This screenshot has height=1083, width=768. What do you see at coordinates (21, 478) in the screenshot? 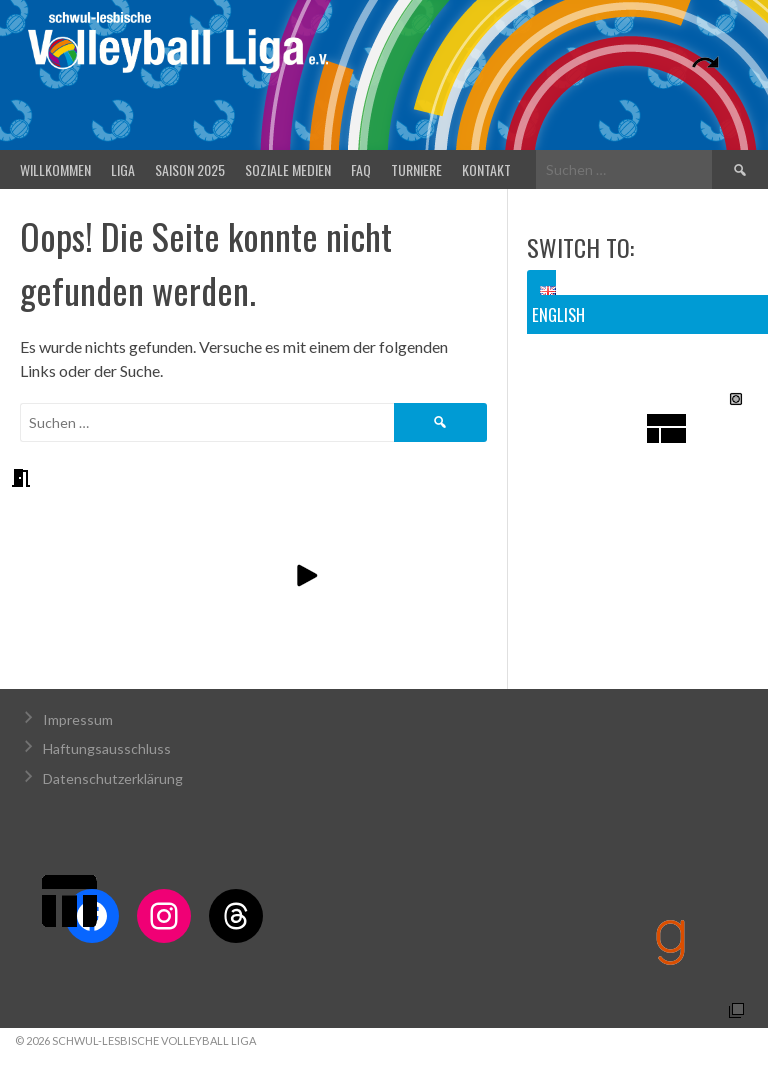
I see `access meeting room booking` at bounding box center [21, 478].